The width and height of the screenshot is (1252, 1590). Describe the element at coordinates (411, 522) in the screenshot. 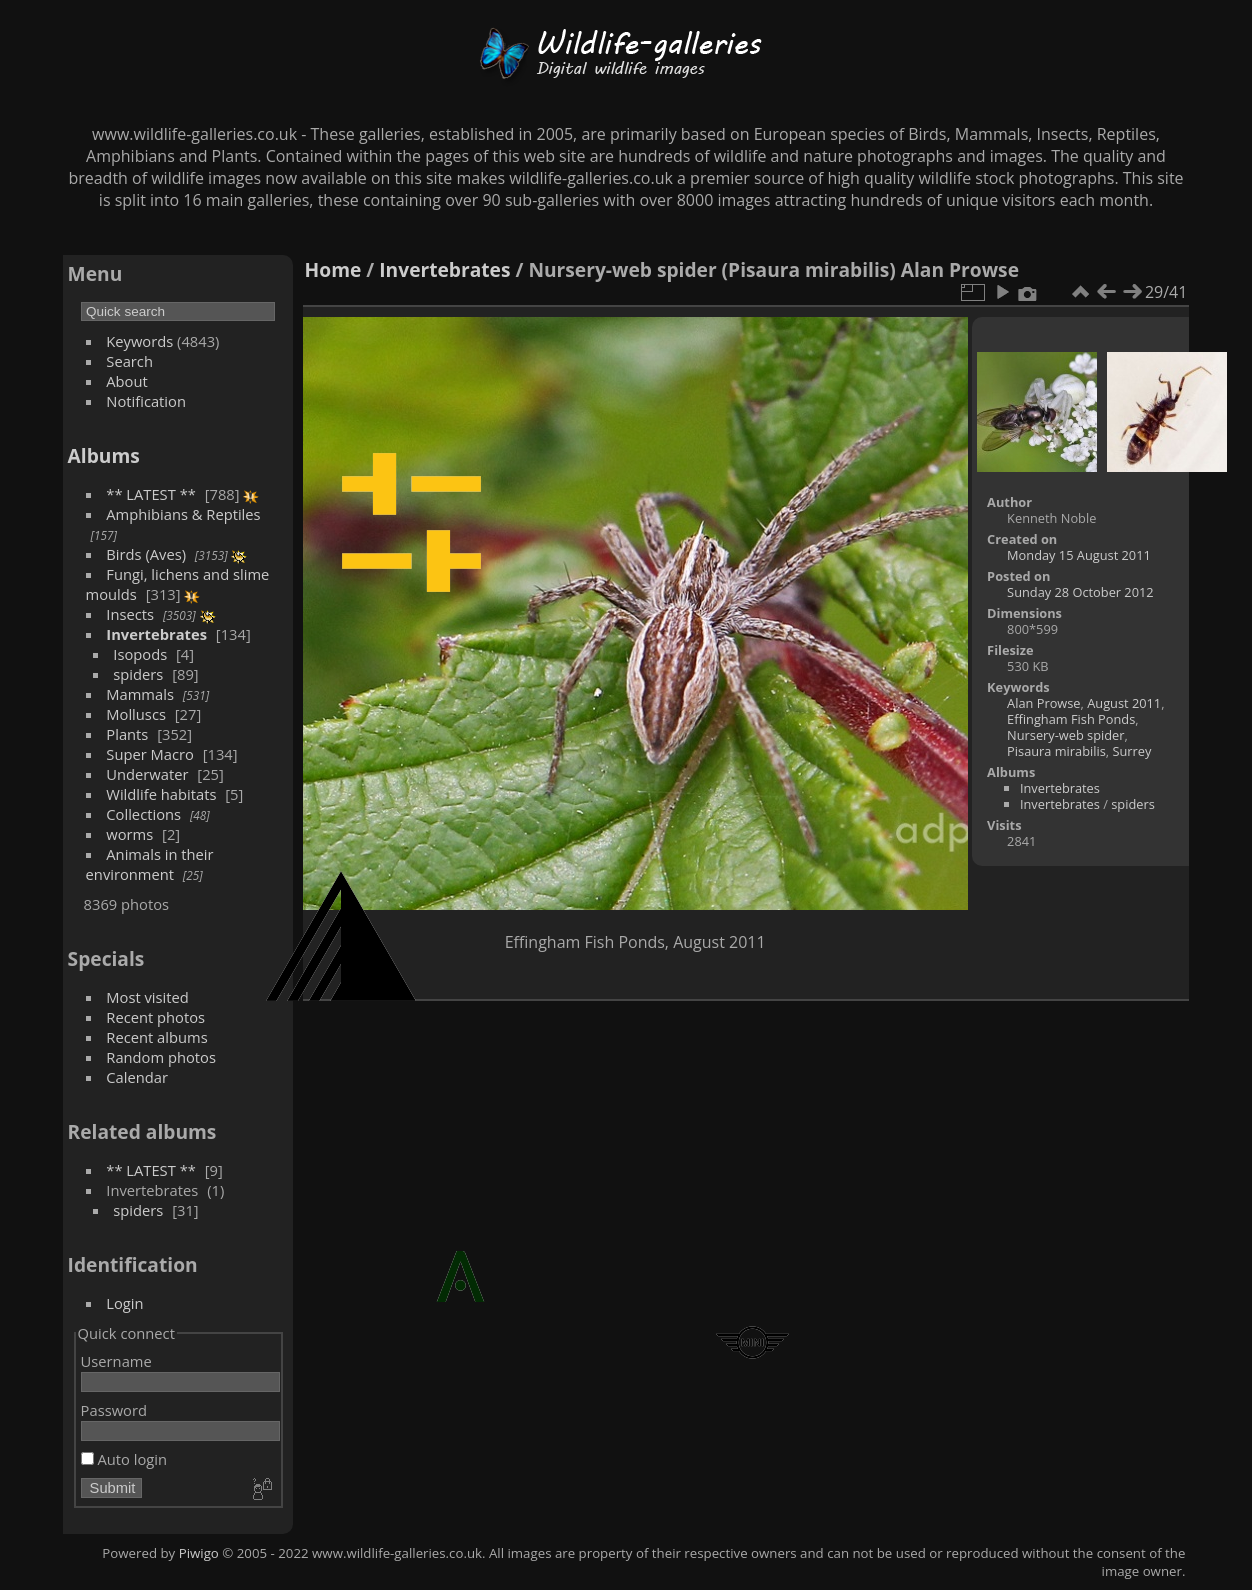

I see `adjust audio equalizer settings` at that location.